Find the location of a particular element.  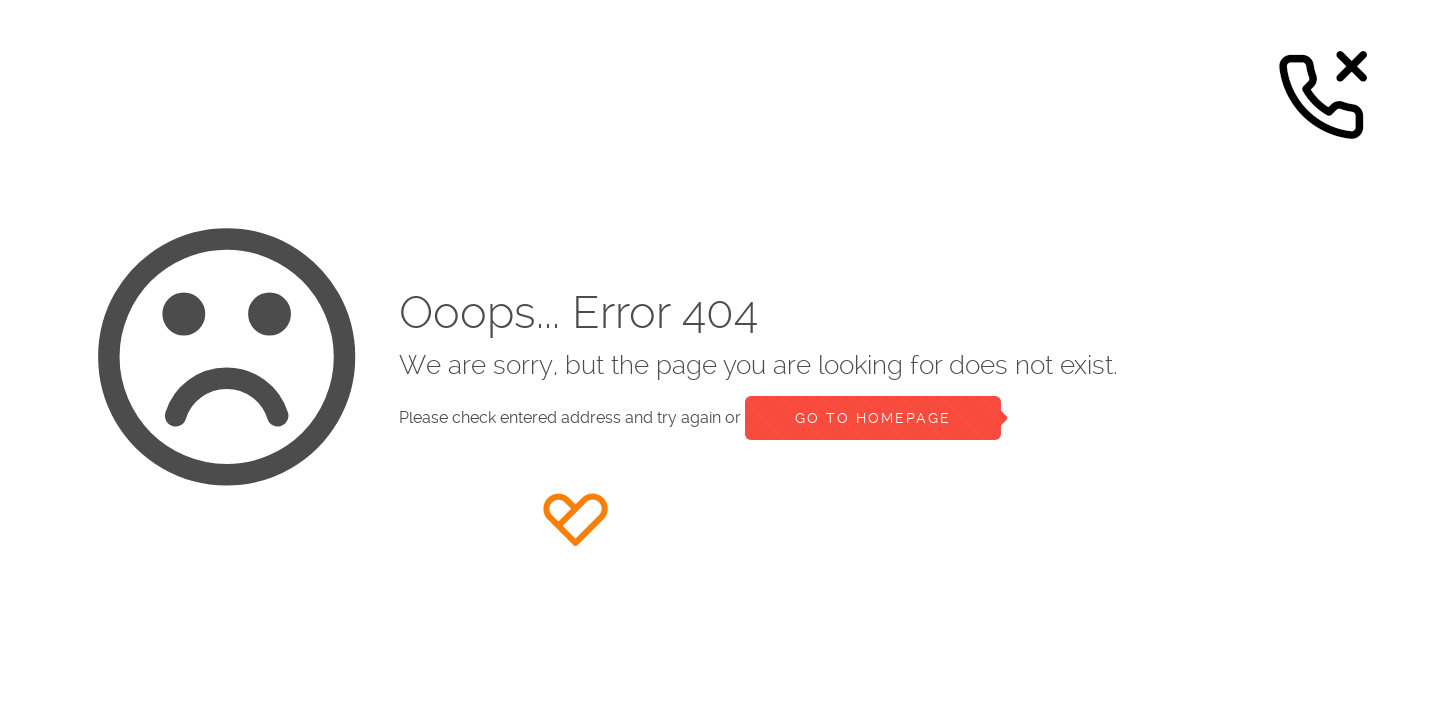

open Google Fit app is located at coordinates (575, 518).